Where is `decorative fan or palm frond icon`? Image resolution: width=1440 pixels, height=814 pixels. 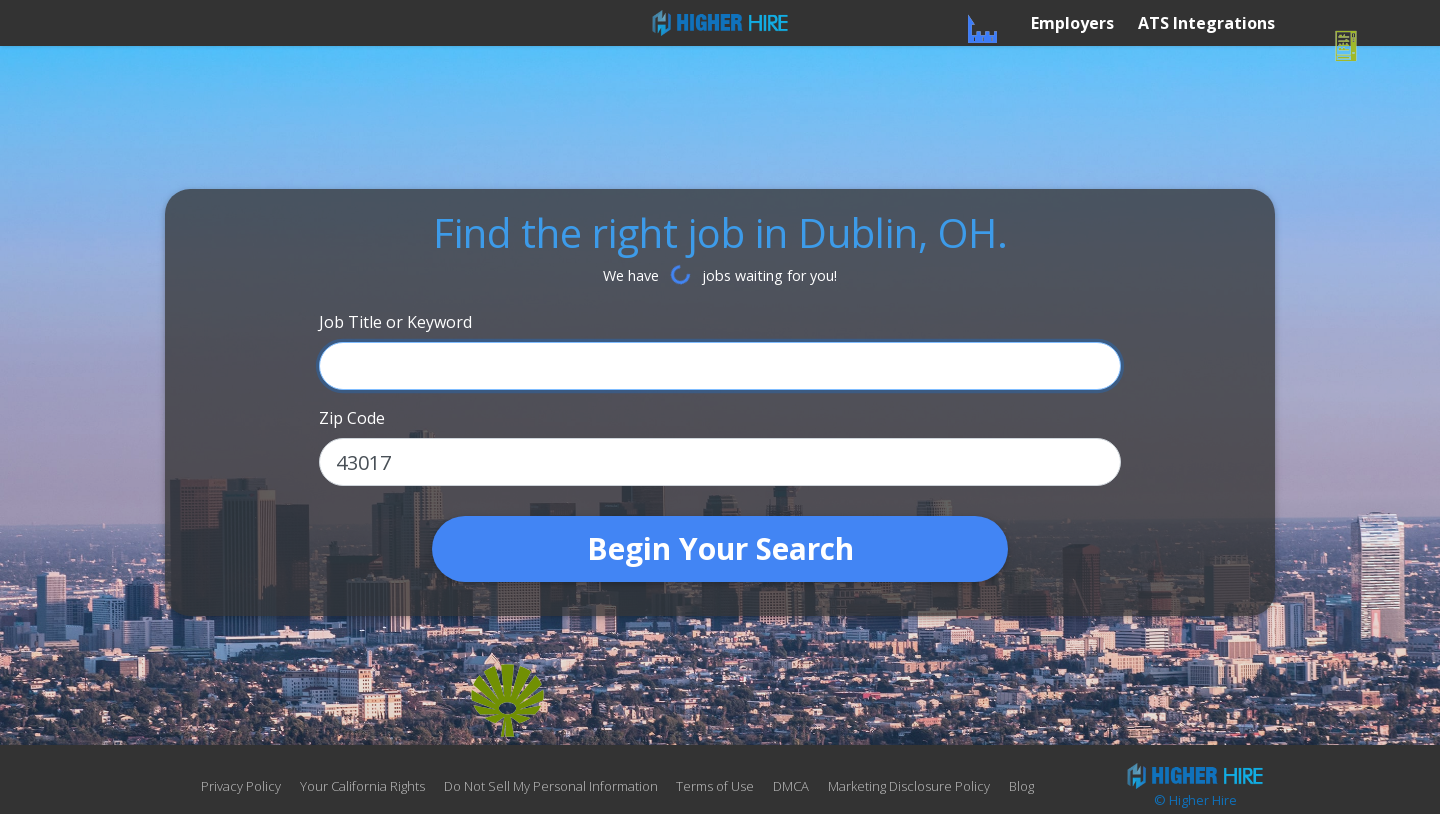 decorative fan or palm frond icon is located at coordinates (507, 700).